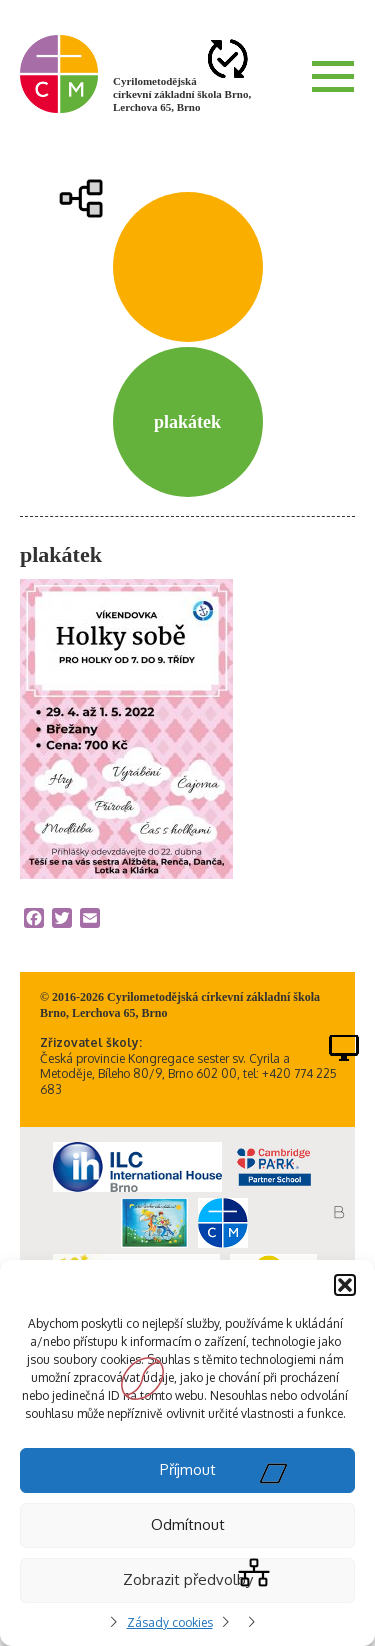 This screenshot has width=375, height=1646. Describe the element at coordinates (83, 198) in the screenshot. I see `view hierarchical structure or organization` at that location.